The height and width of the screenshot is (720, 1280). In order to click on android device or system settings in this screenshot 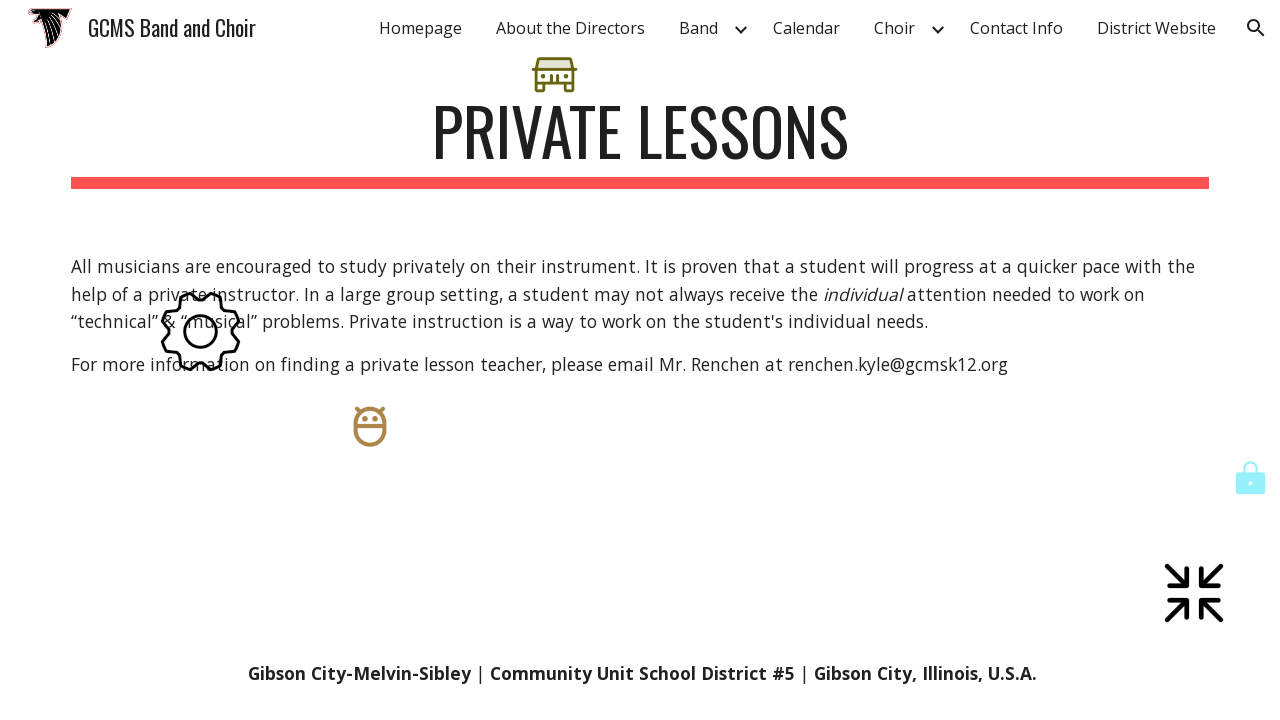, I will do `click(370, 426)`.